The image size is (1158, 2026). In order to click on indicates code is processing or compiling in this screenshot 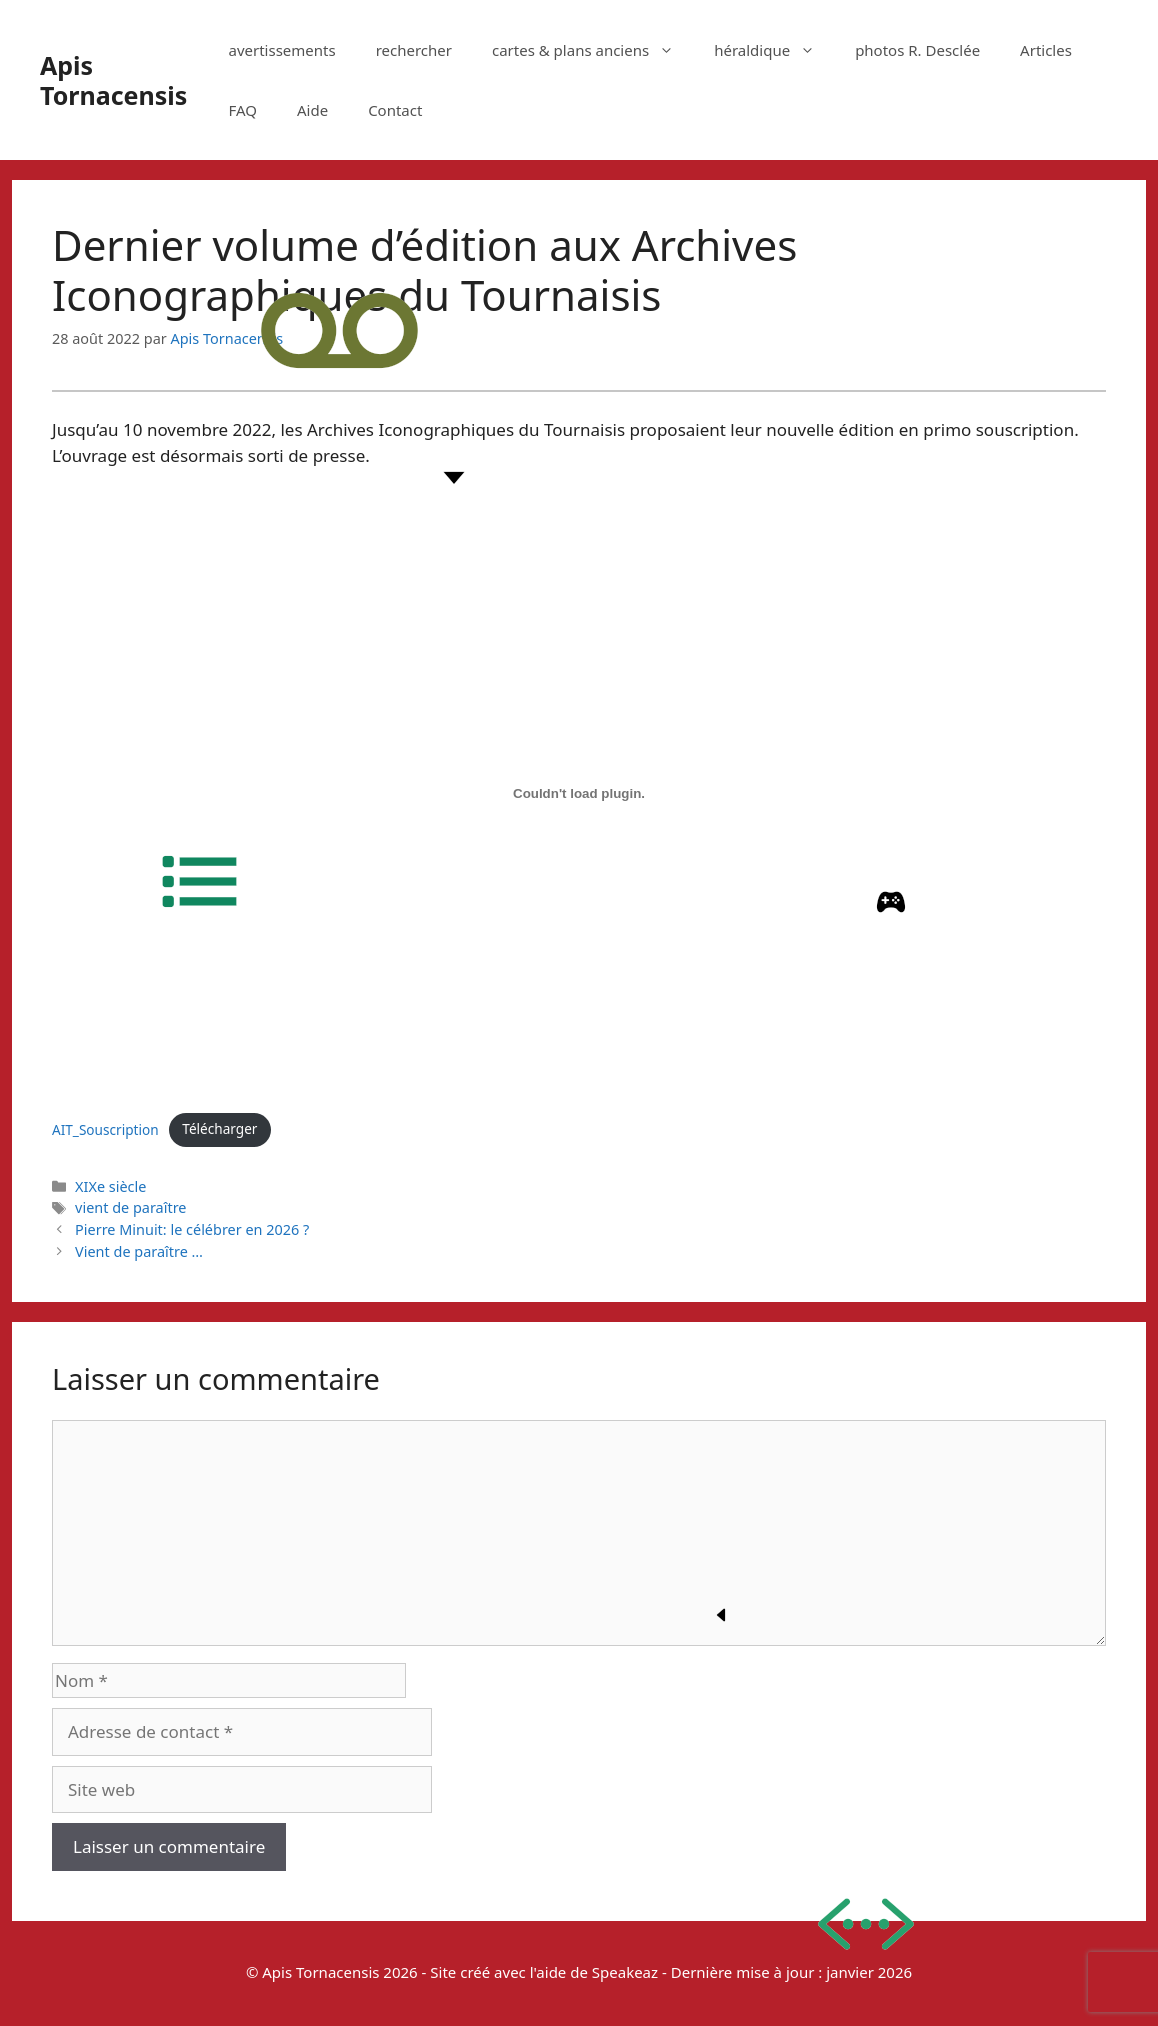, I will do `click(866, 1924)`.